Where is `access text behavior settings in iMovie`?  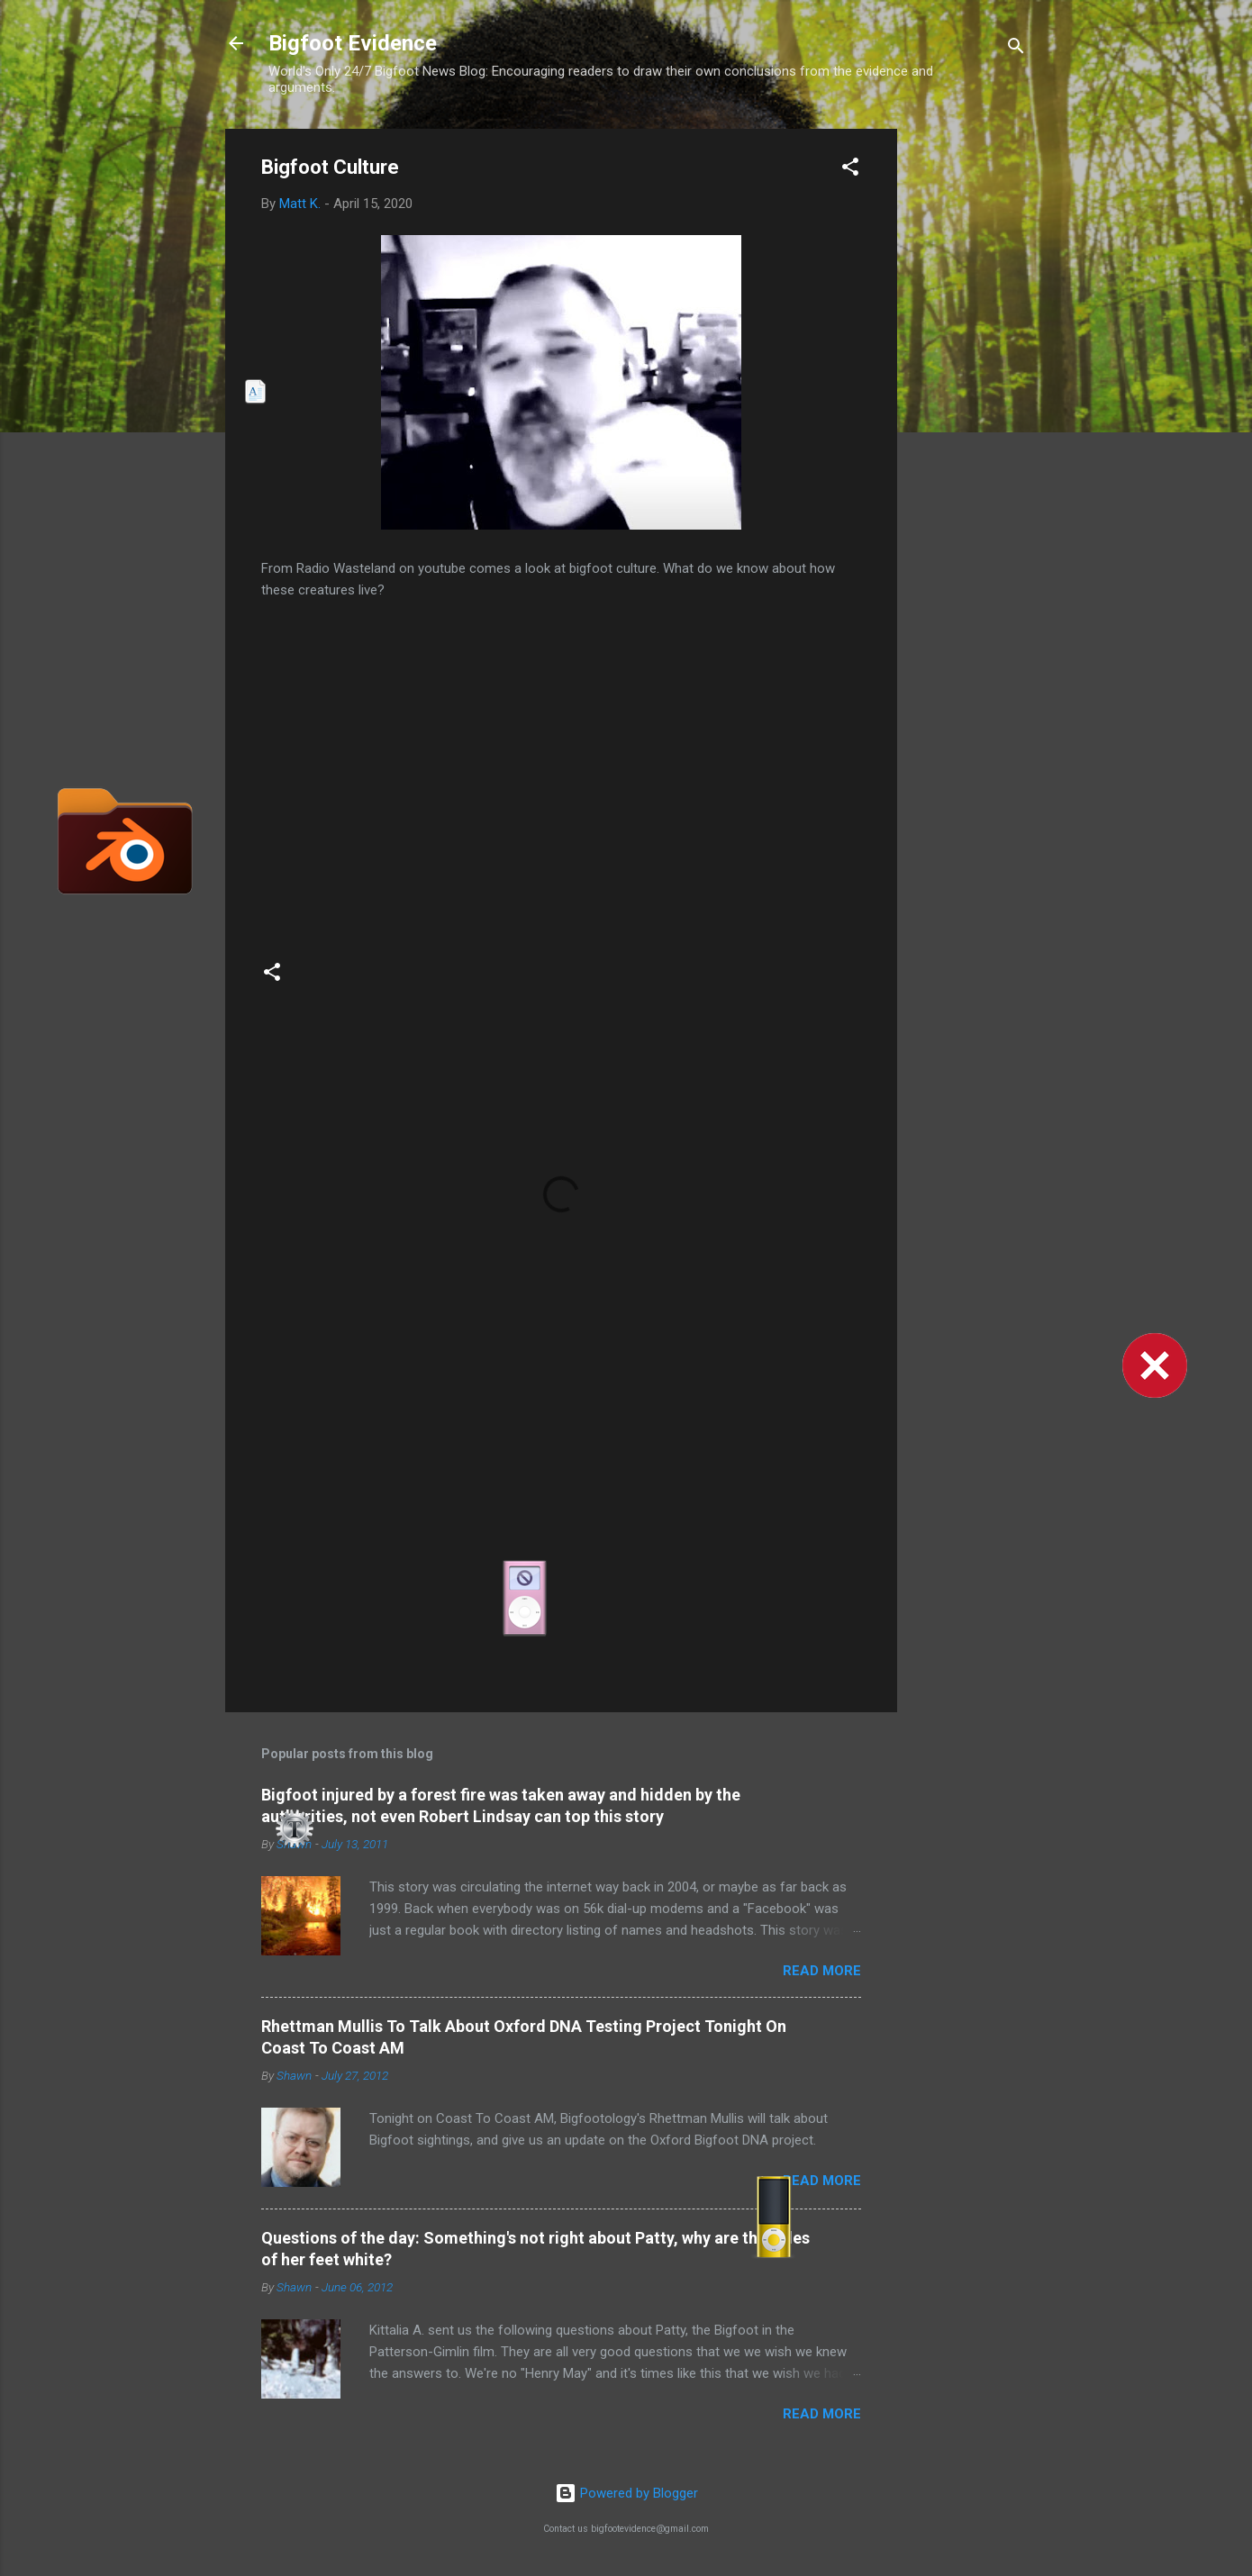
access text behavior settings in iMovie is located at coordinates (295, 1828).